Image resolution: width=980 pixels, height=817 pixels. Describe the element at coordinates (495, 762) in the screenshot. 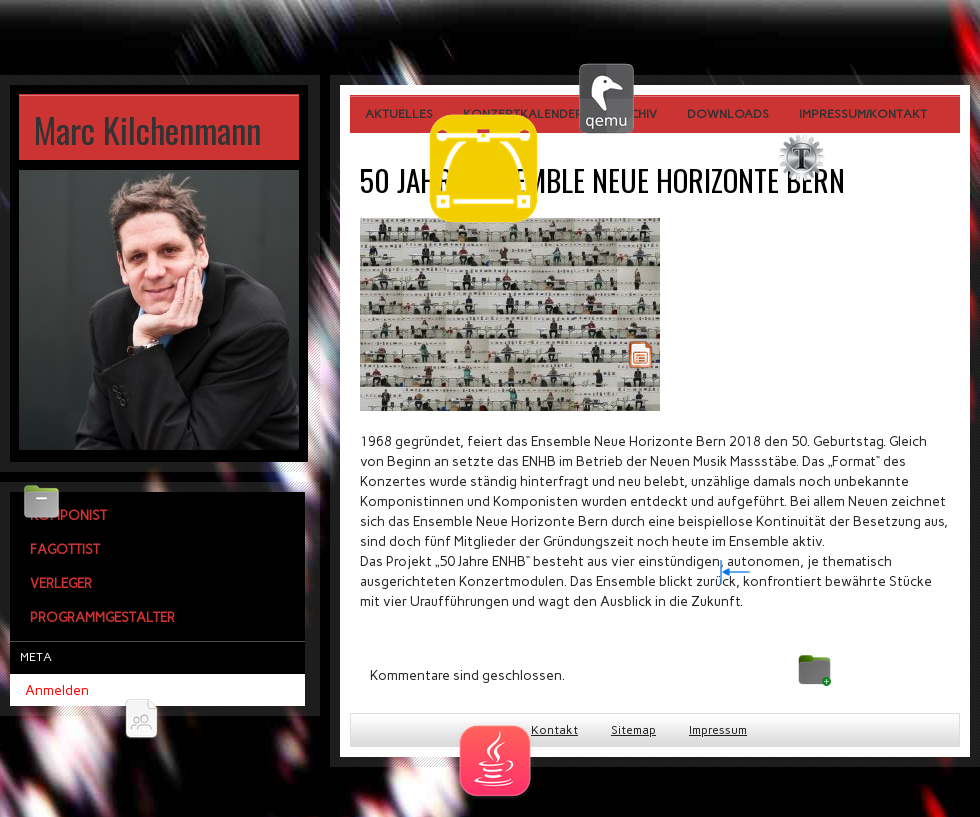

I see `open java application settings` at that location.